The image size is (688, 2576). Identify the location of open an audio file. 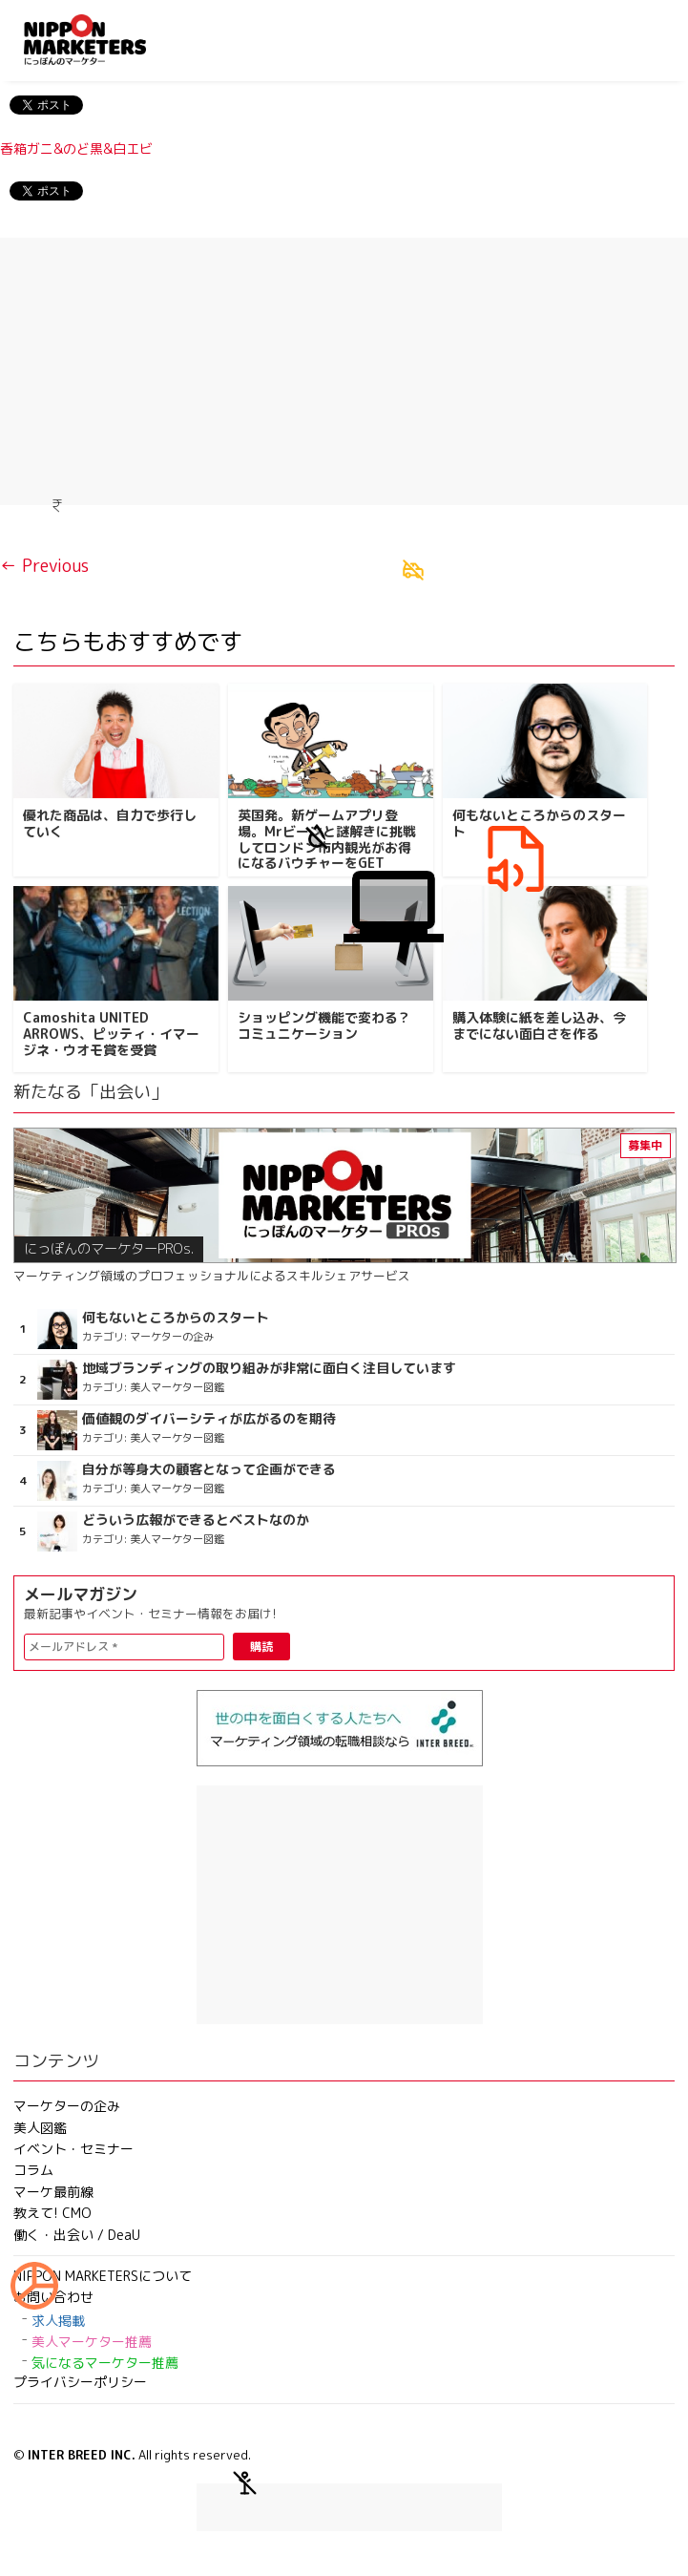
(515, 858).